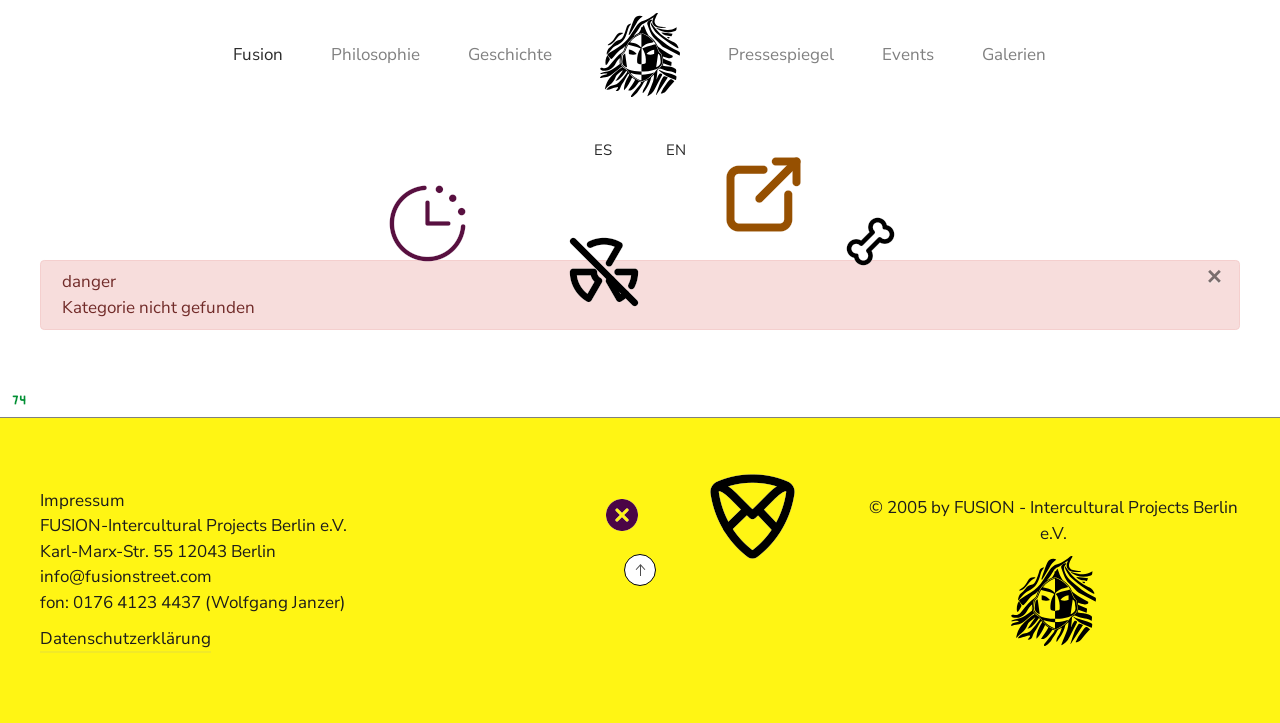  Describe the element at coordinates (19, 400) in the screenshot. I see `displays the number 74 as a label or count indicator` at that location.